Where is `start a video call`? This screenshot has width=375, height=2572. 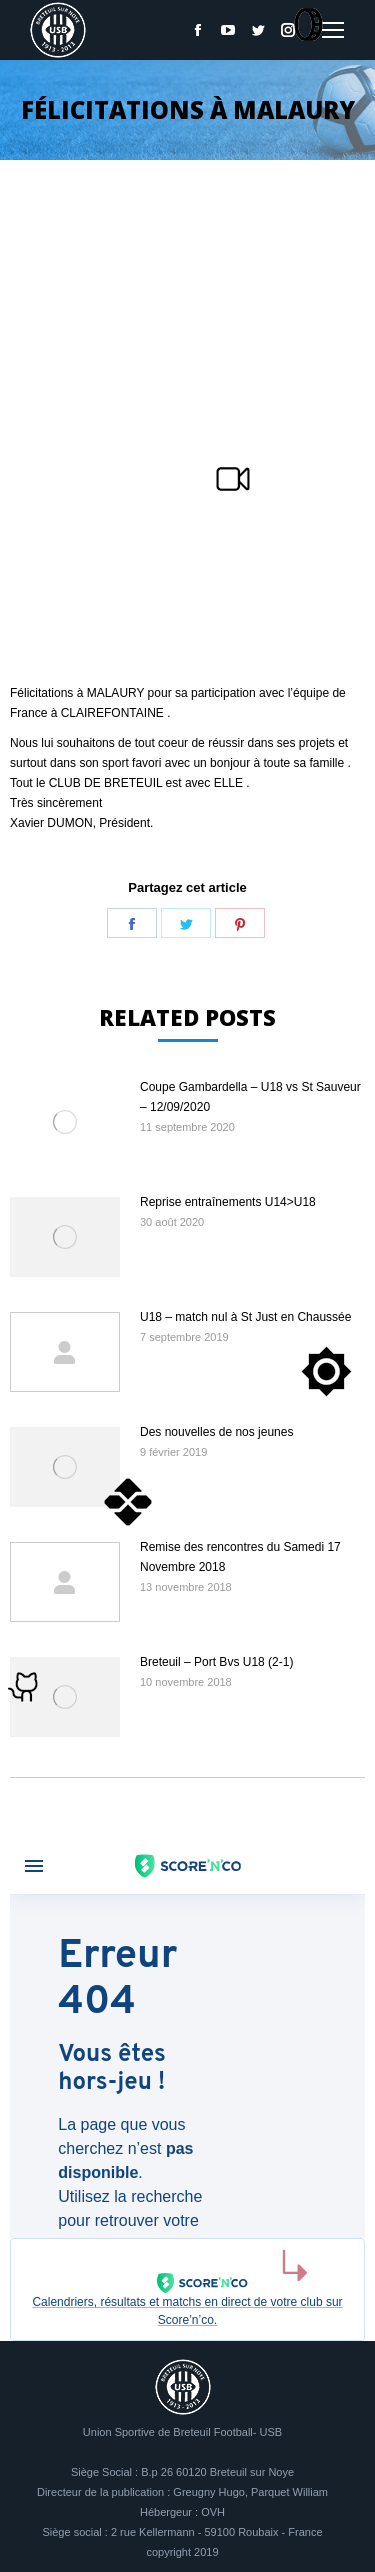
start a video call is located at coordinates (233, 479).